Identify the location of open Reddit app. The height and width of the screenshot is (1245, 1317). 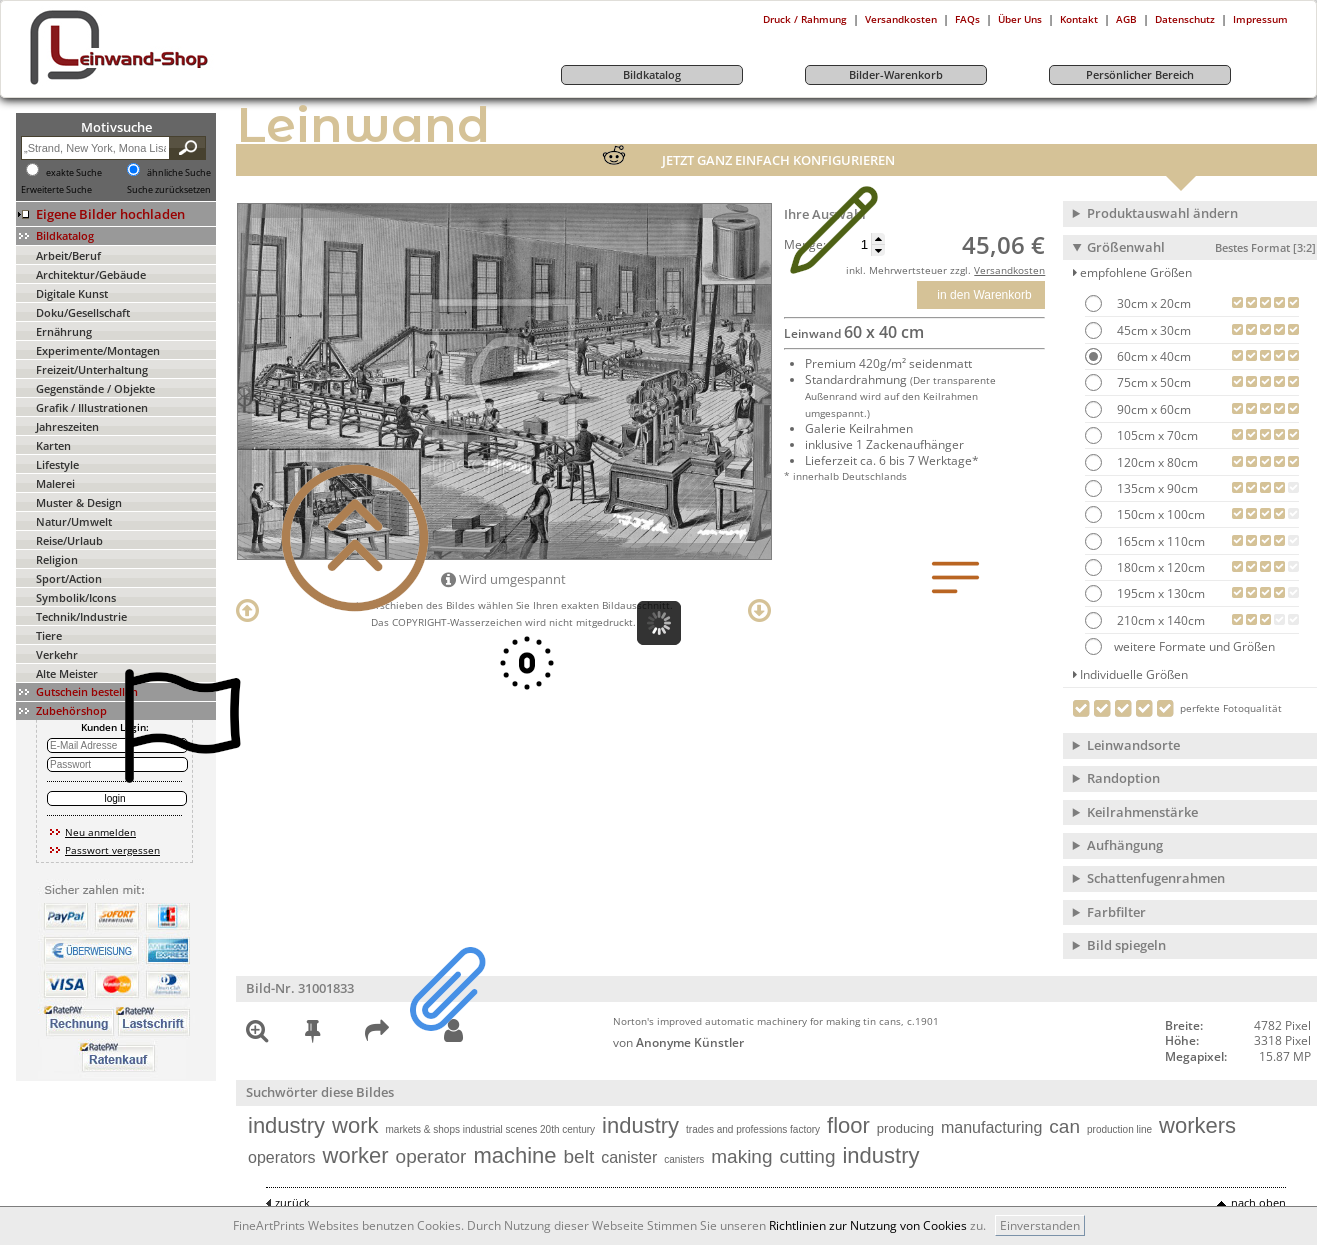
(614, 155).